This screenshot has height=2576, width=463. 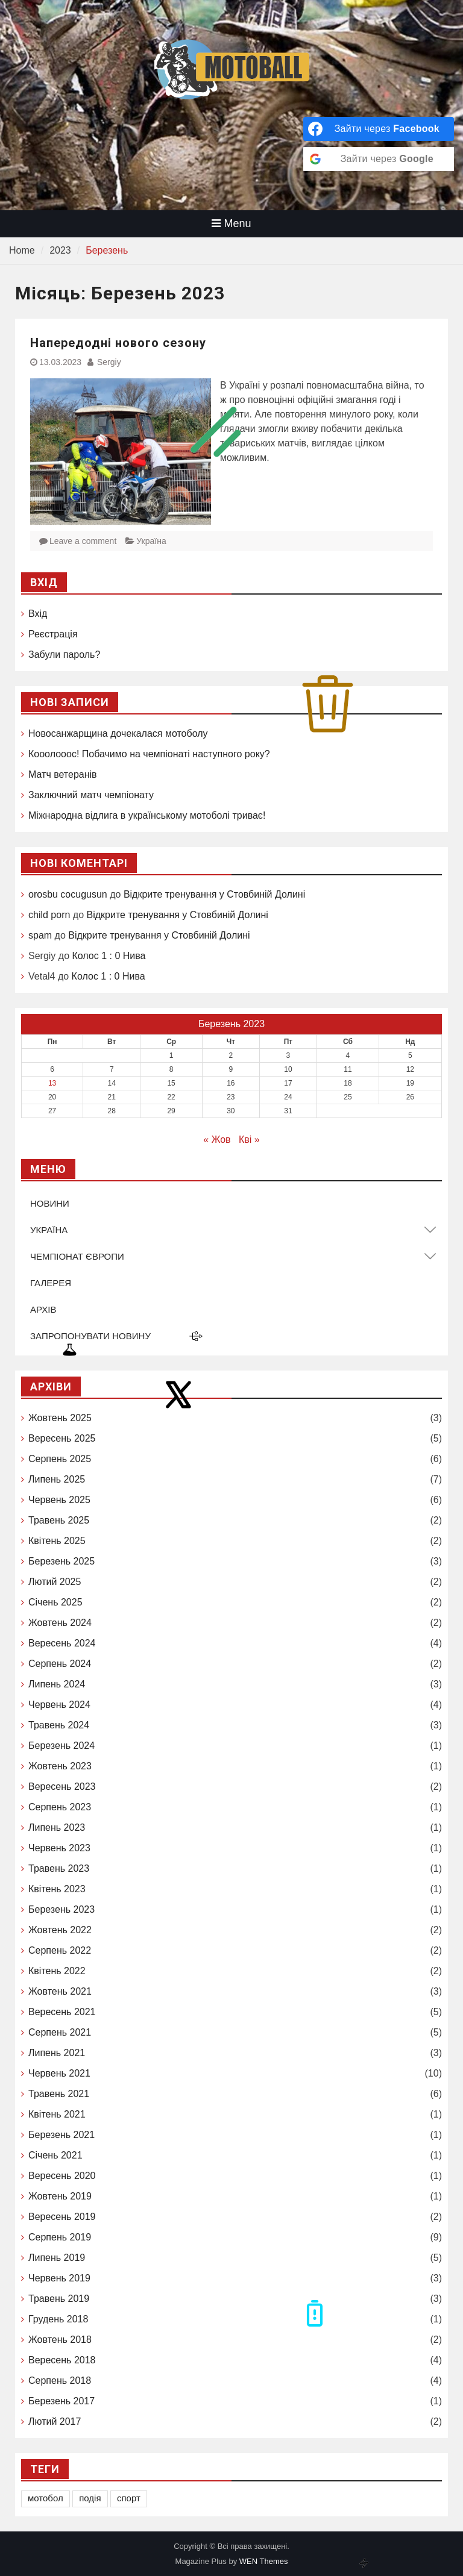 I want to click on indicates lightning or electricity, so click(x=364, y=2563).